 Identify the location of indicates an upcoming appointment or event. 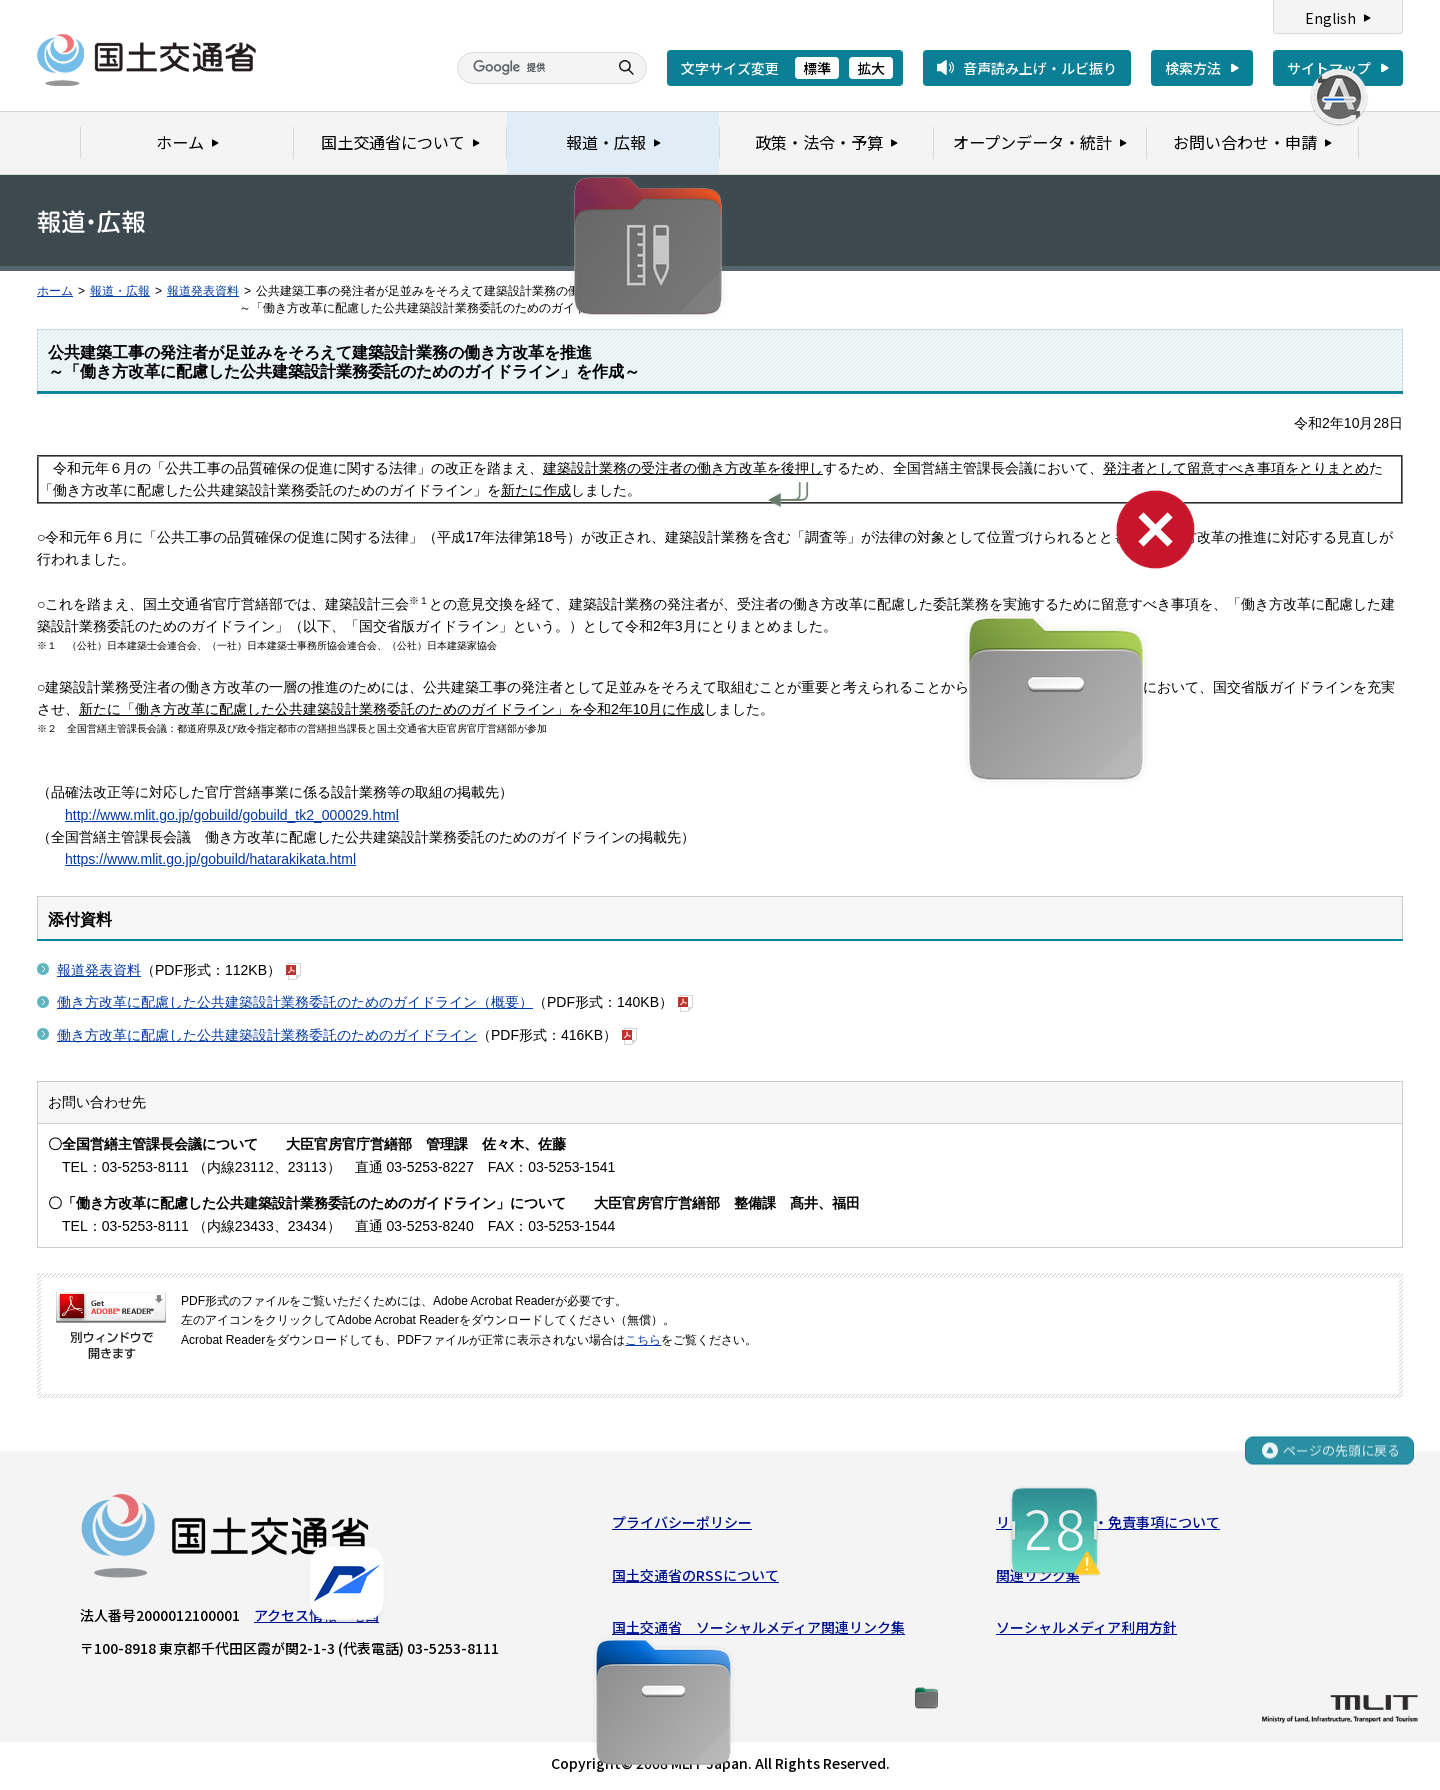
(1054, 1530).